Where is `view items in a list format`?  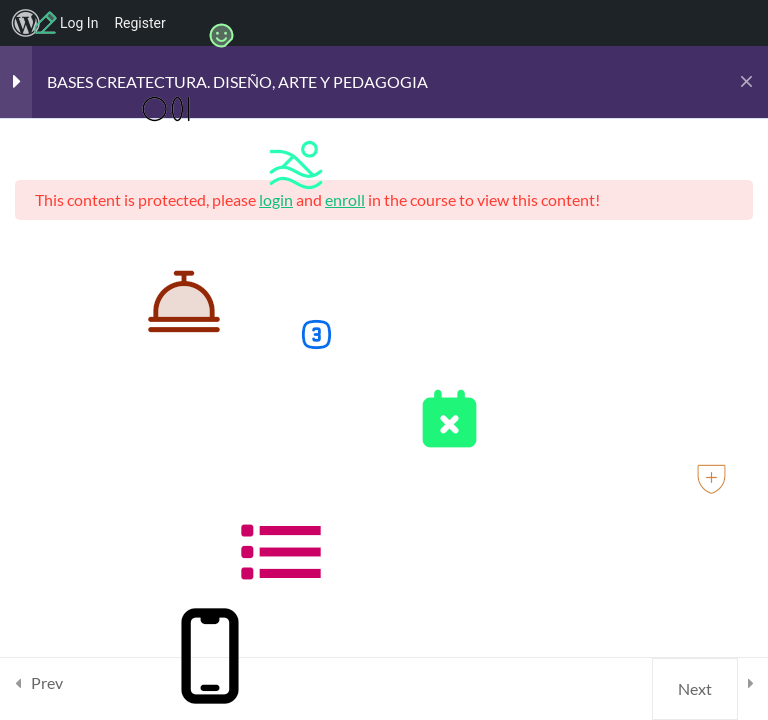 view items in a list format is located at coordinates (281, 552).